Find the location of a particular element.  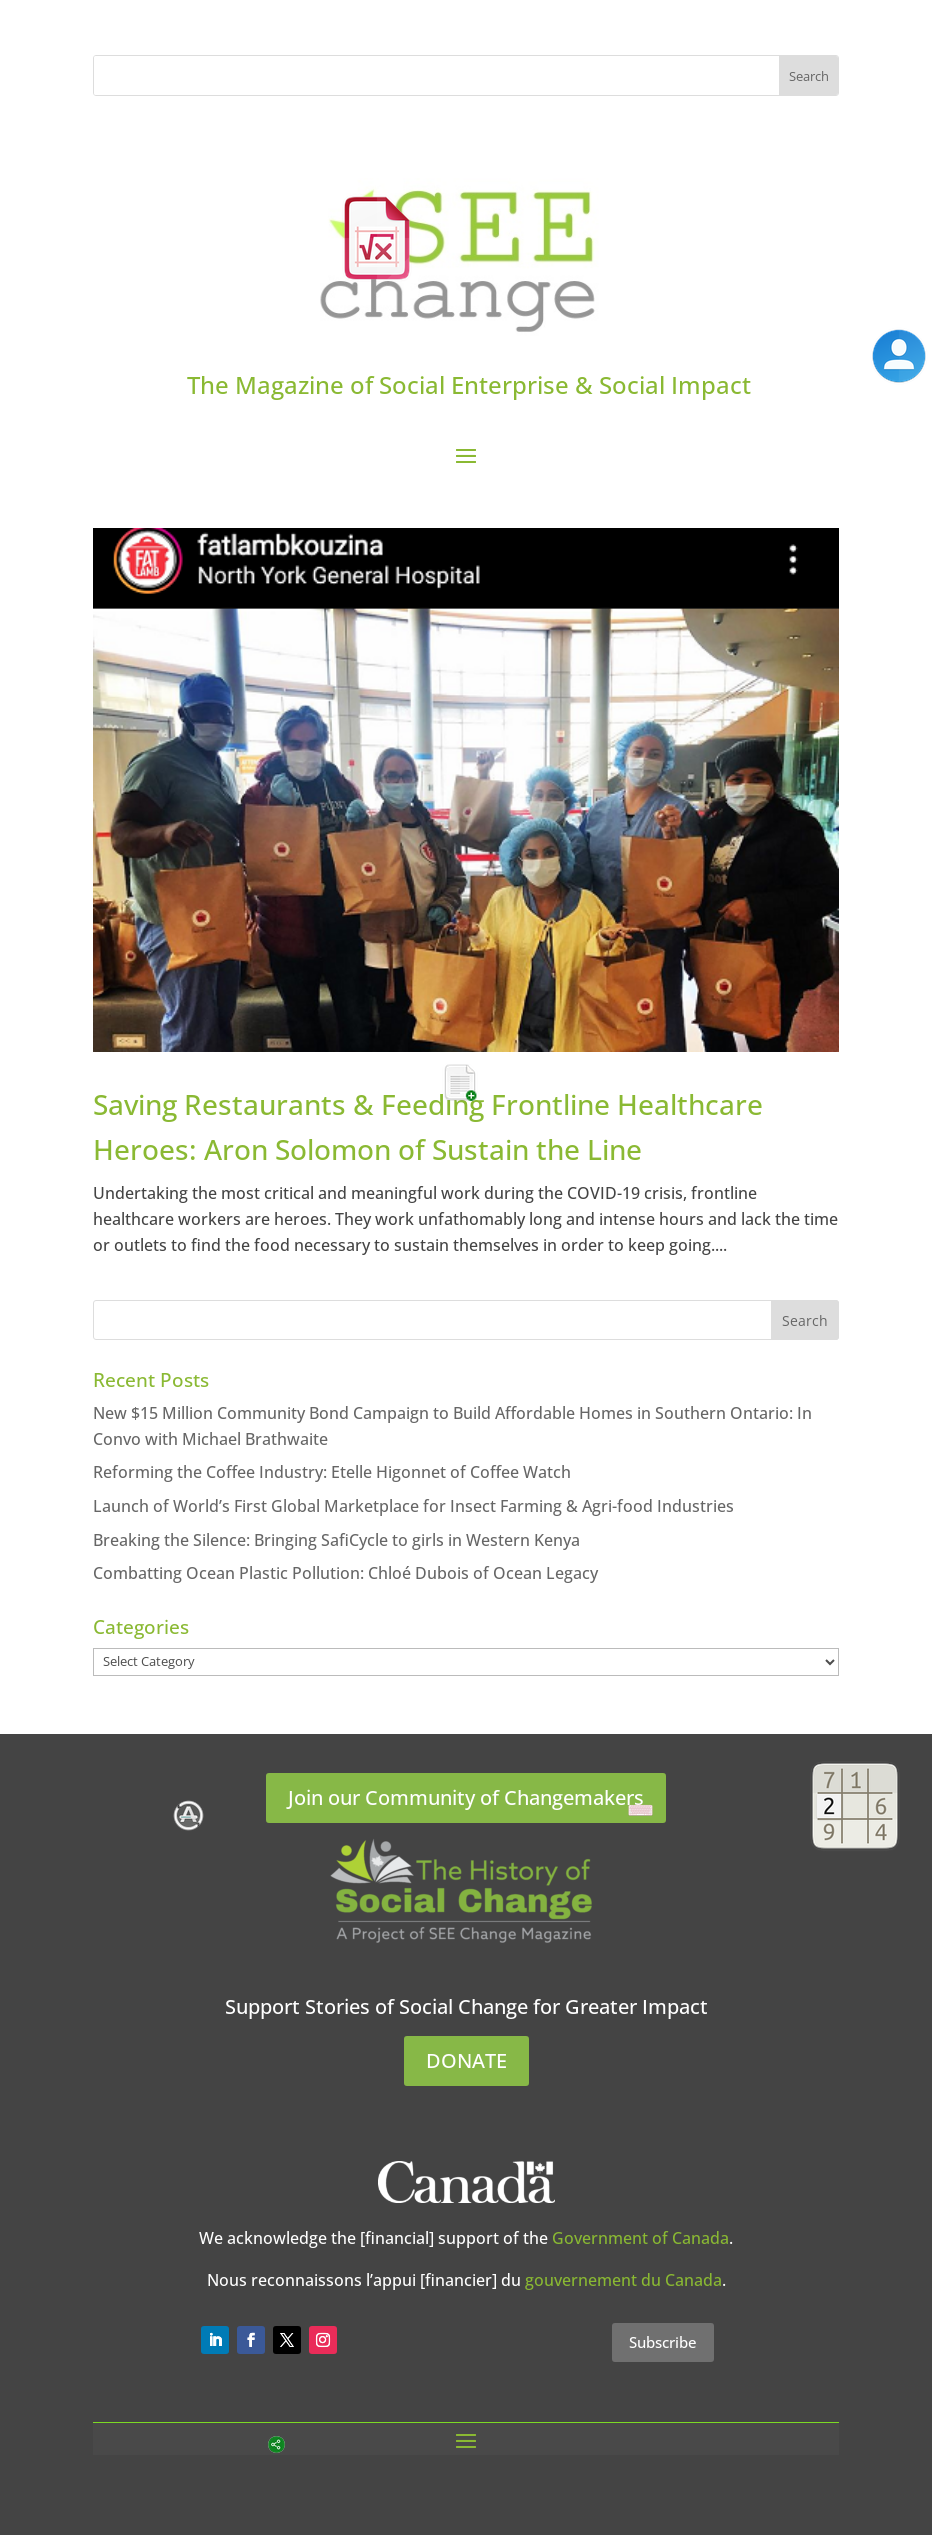

libreoffice math formula document file is located at coordinates (377, 238).